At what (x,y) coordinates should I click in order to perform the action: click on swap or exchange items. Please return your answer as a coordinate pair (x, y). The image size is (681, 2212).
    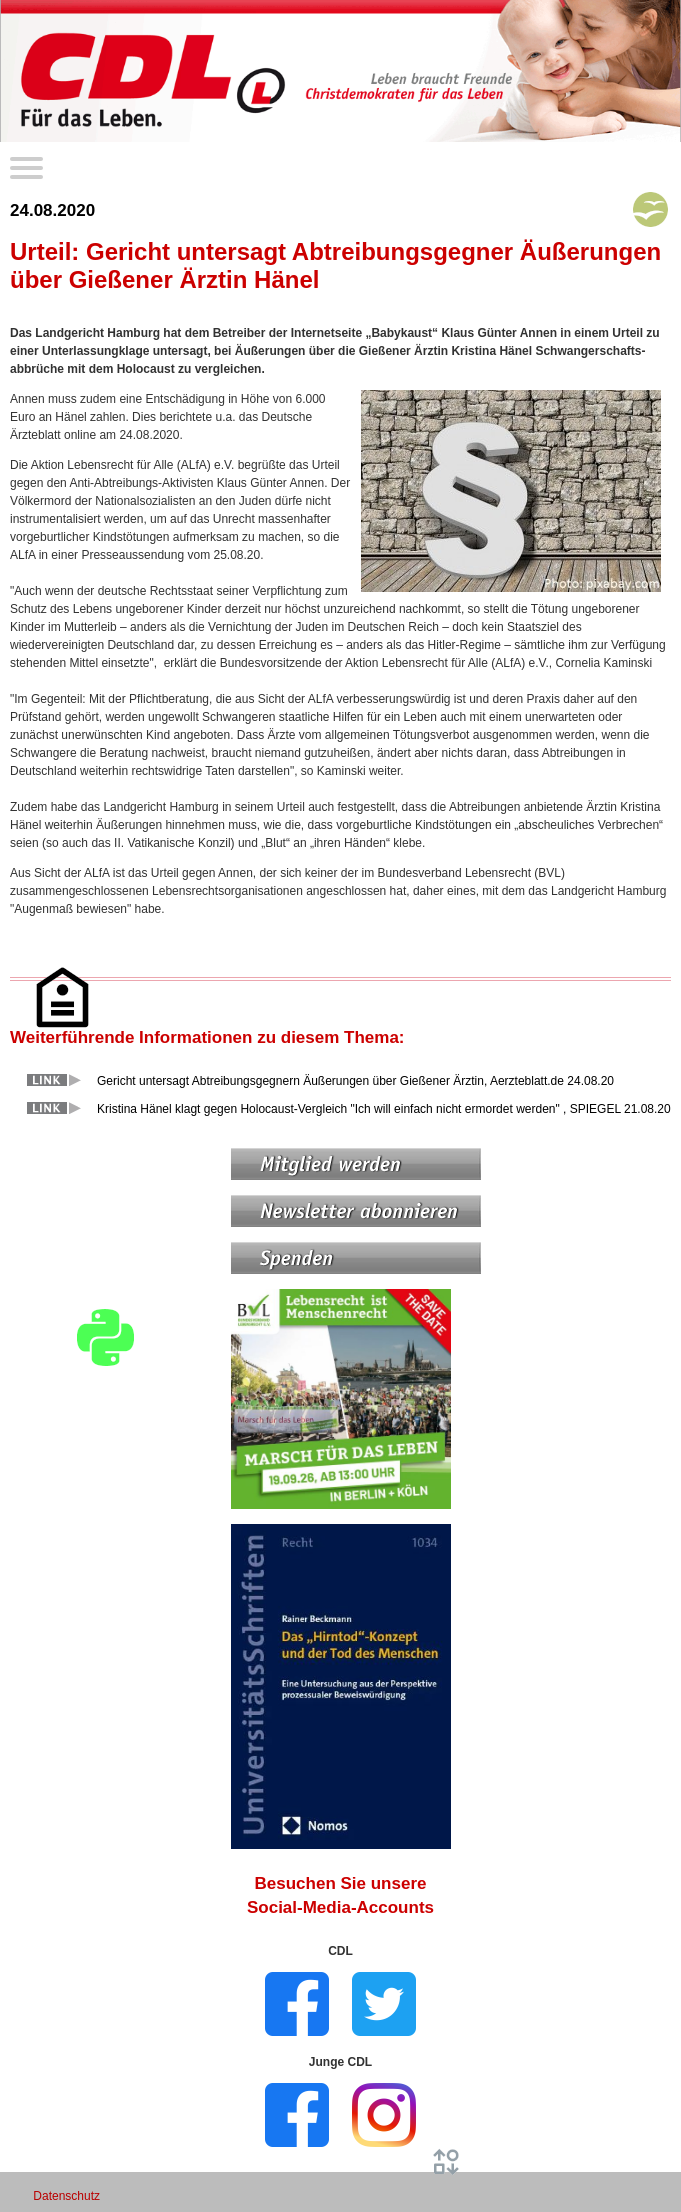
    Looking at the image, I should click on (446, 2162).